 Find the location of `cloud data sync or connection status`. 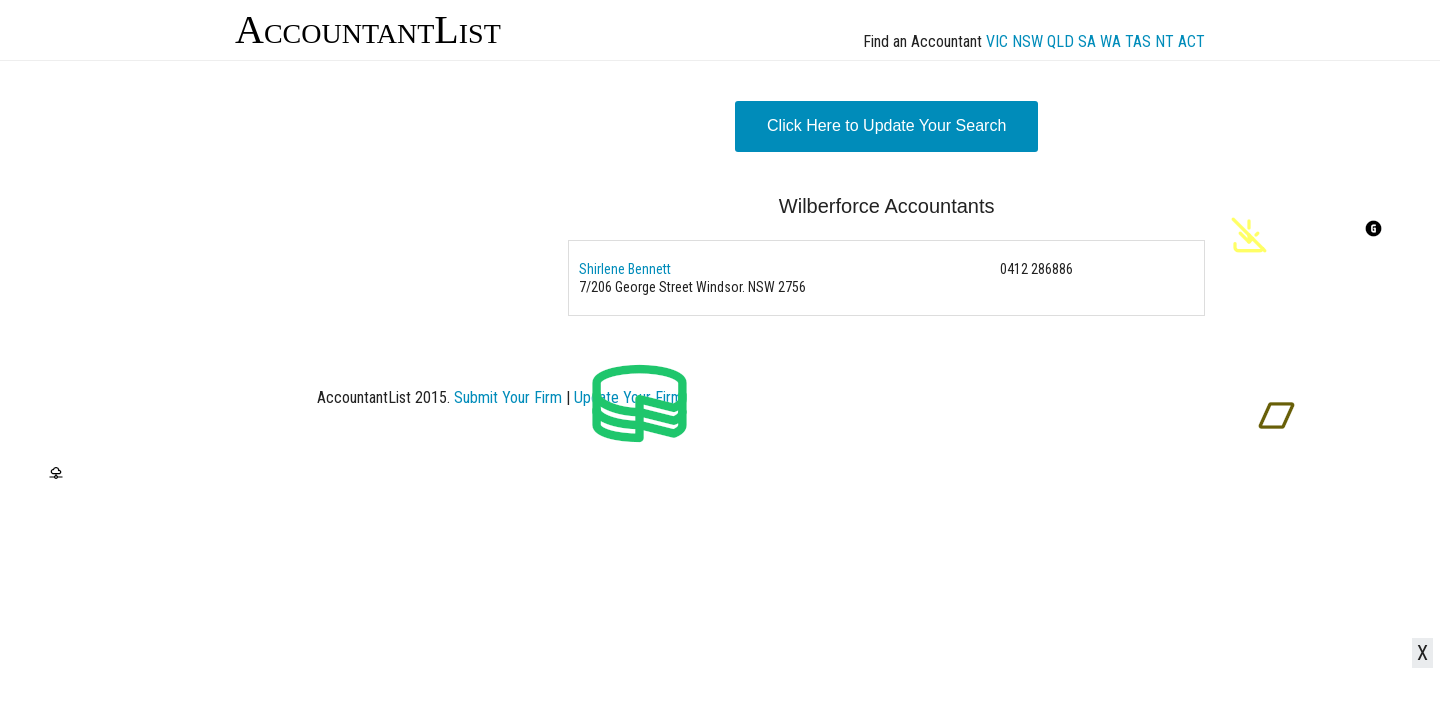

cloud data sync or connection status is located at coordinates (56, 473).